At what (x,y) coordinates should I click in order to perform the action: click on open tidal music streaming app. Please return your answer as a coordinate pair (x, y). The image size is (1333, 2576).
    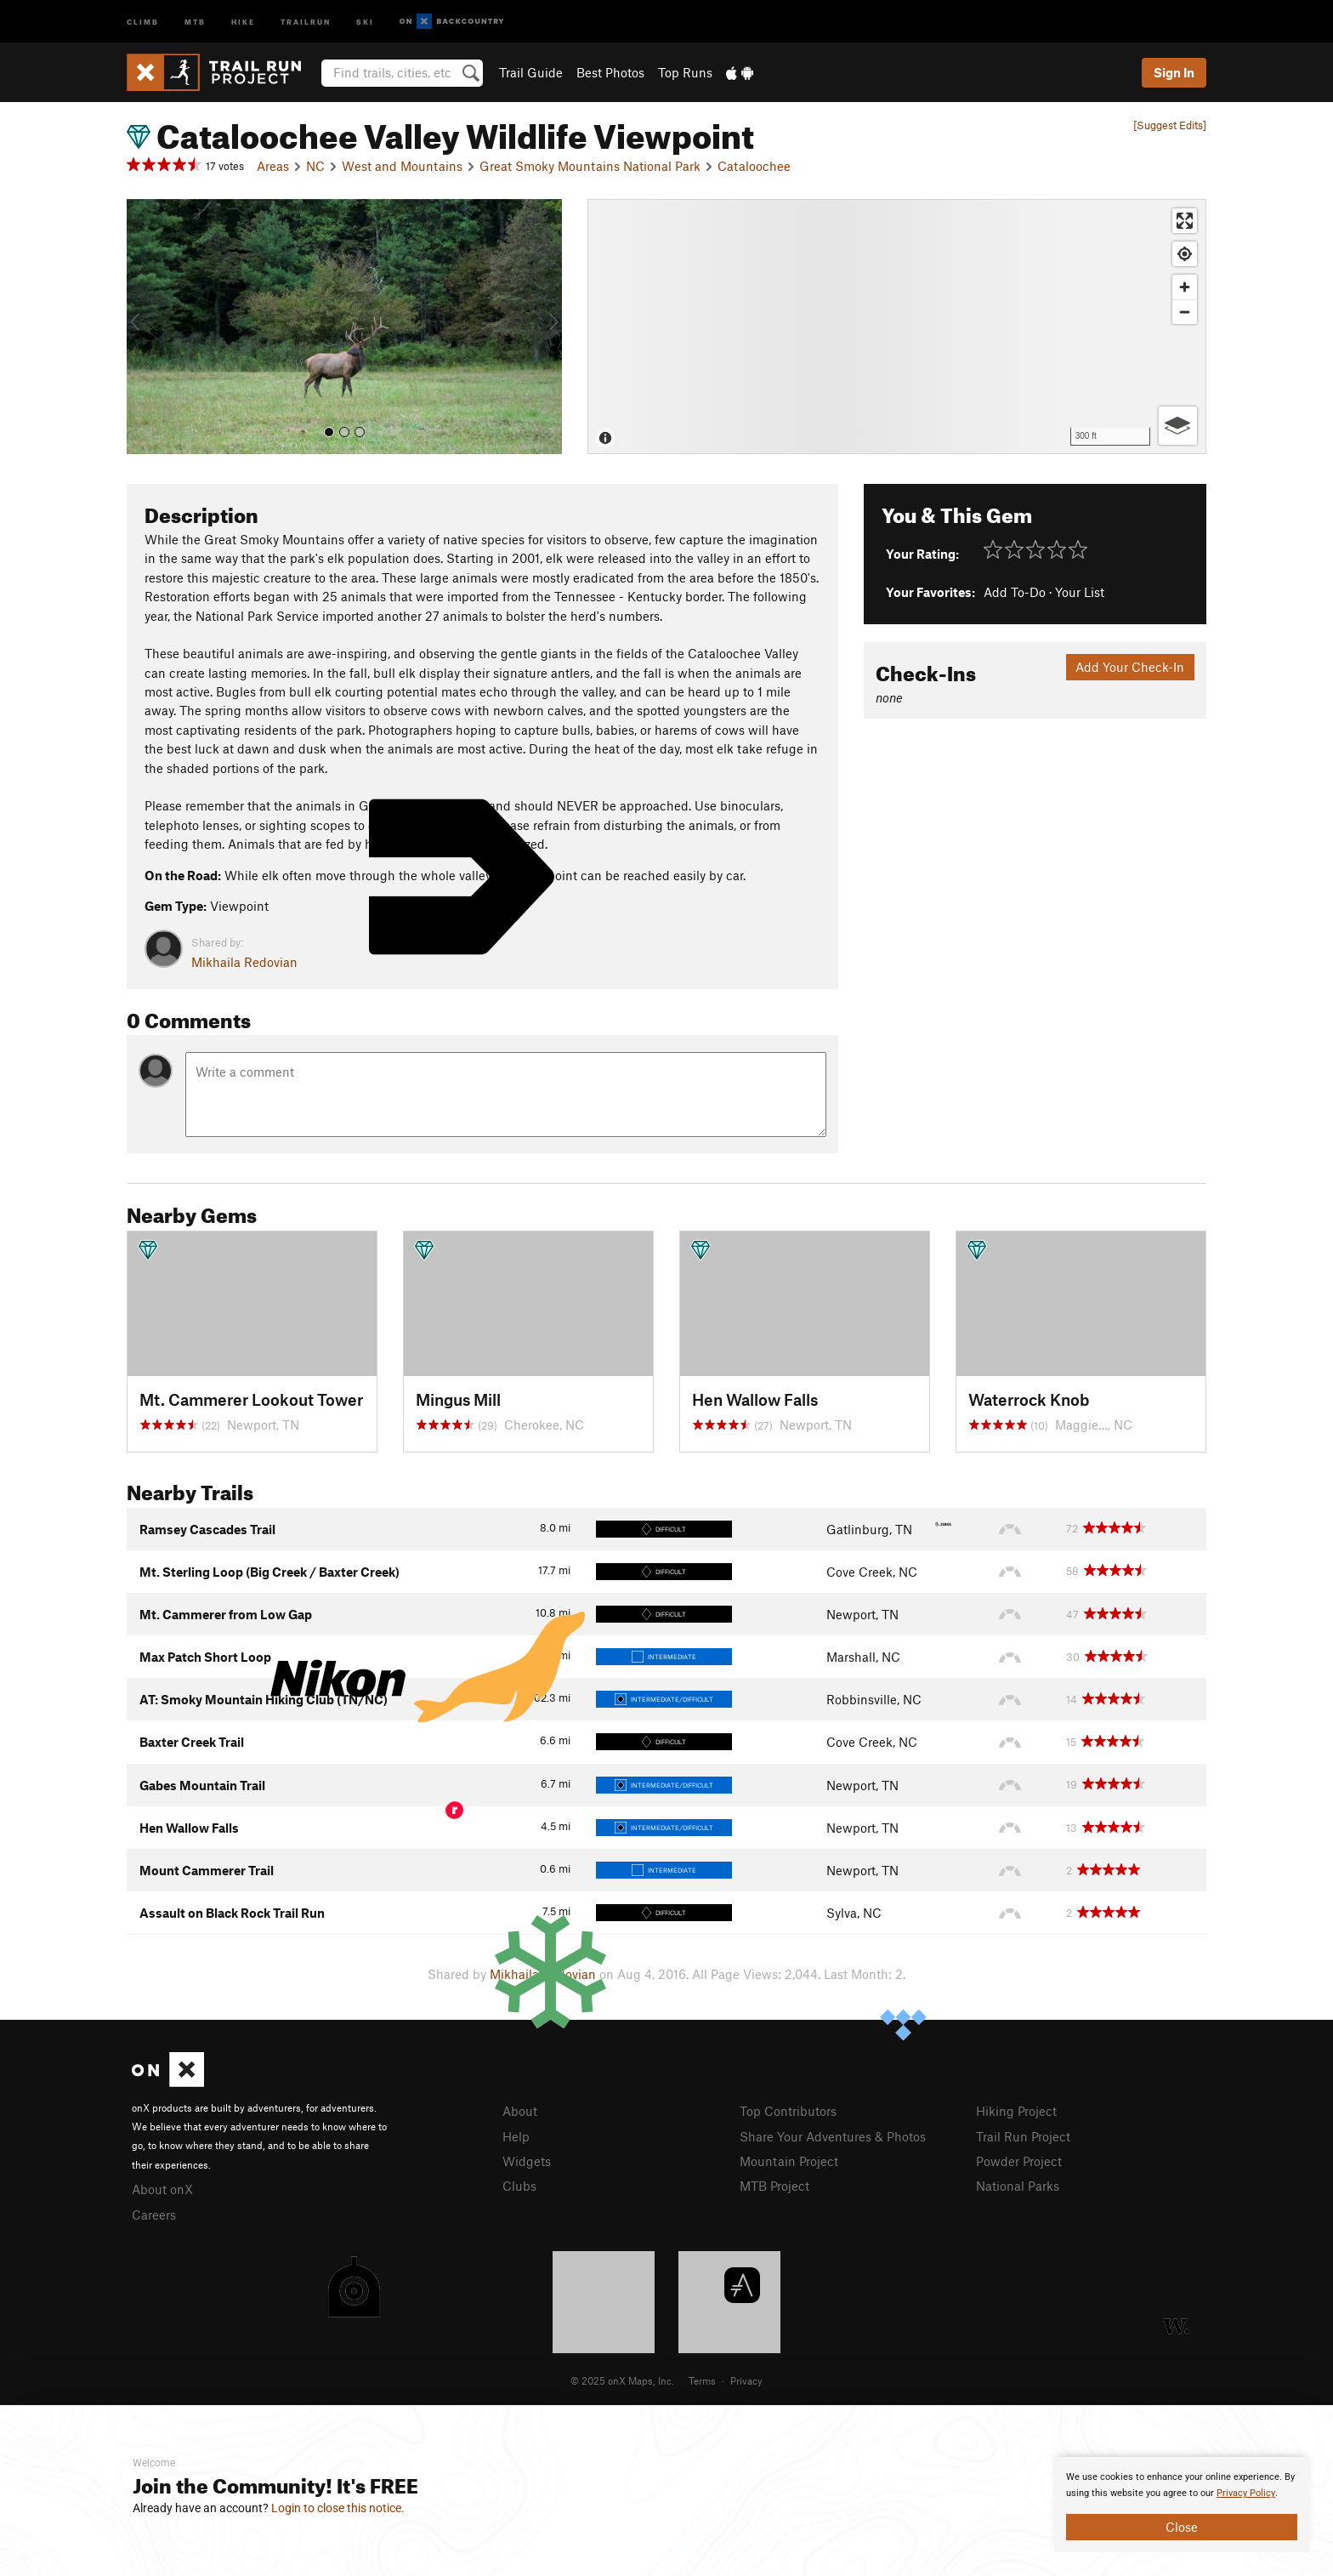
    Looking at the image, I should click on (903, 2024).